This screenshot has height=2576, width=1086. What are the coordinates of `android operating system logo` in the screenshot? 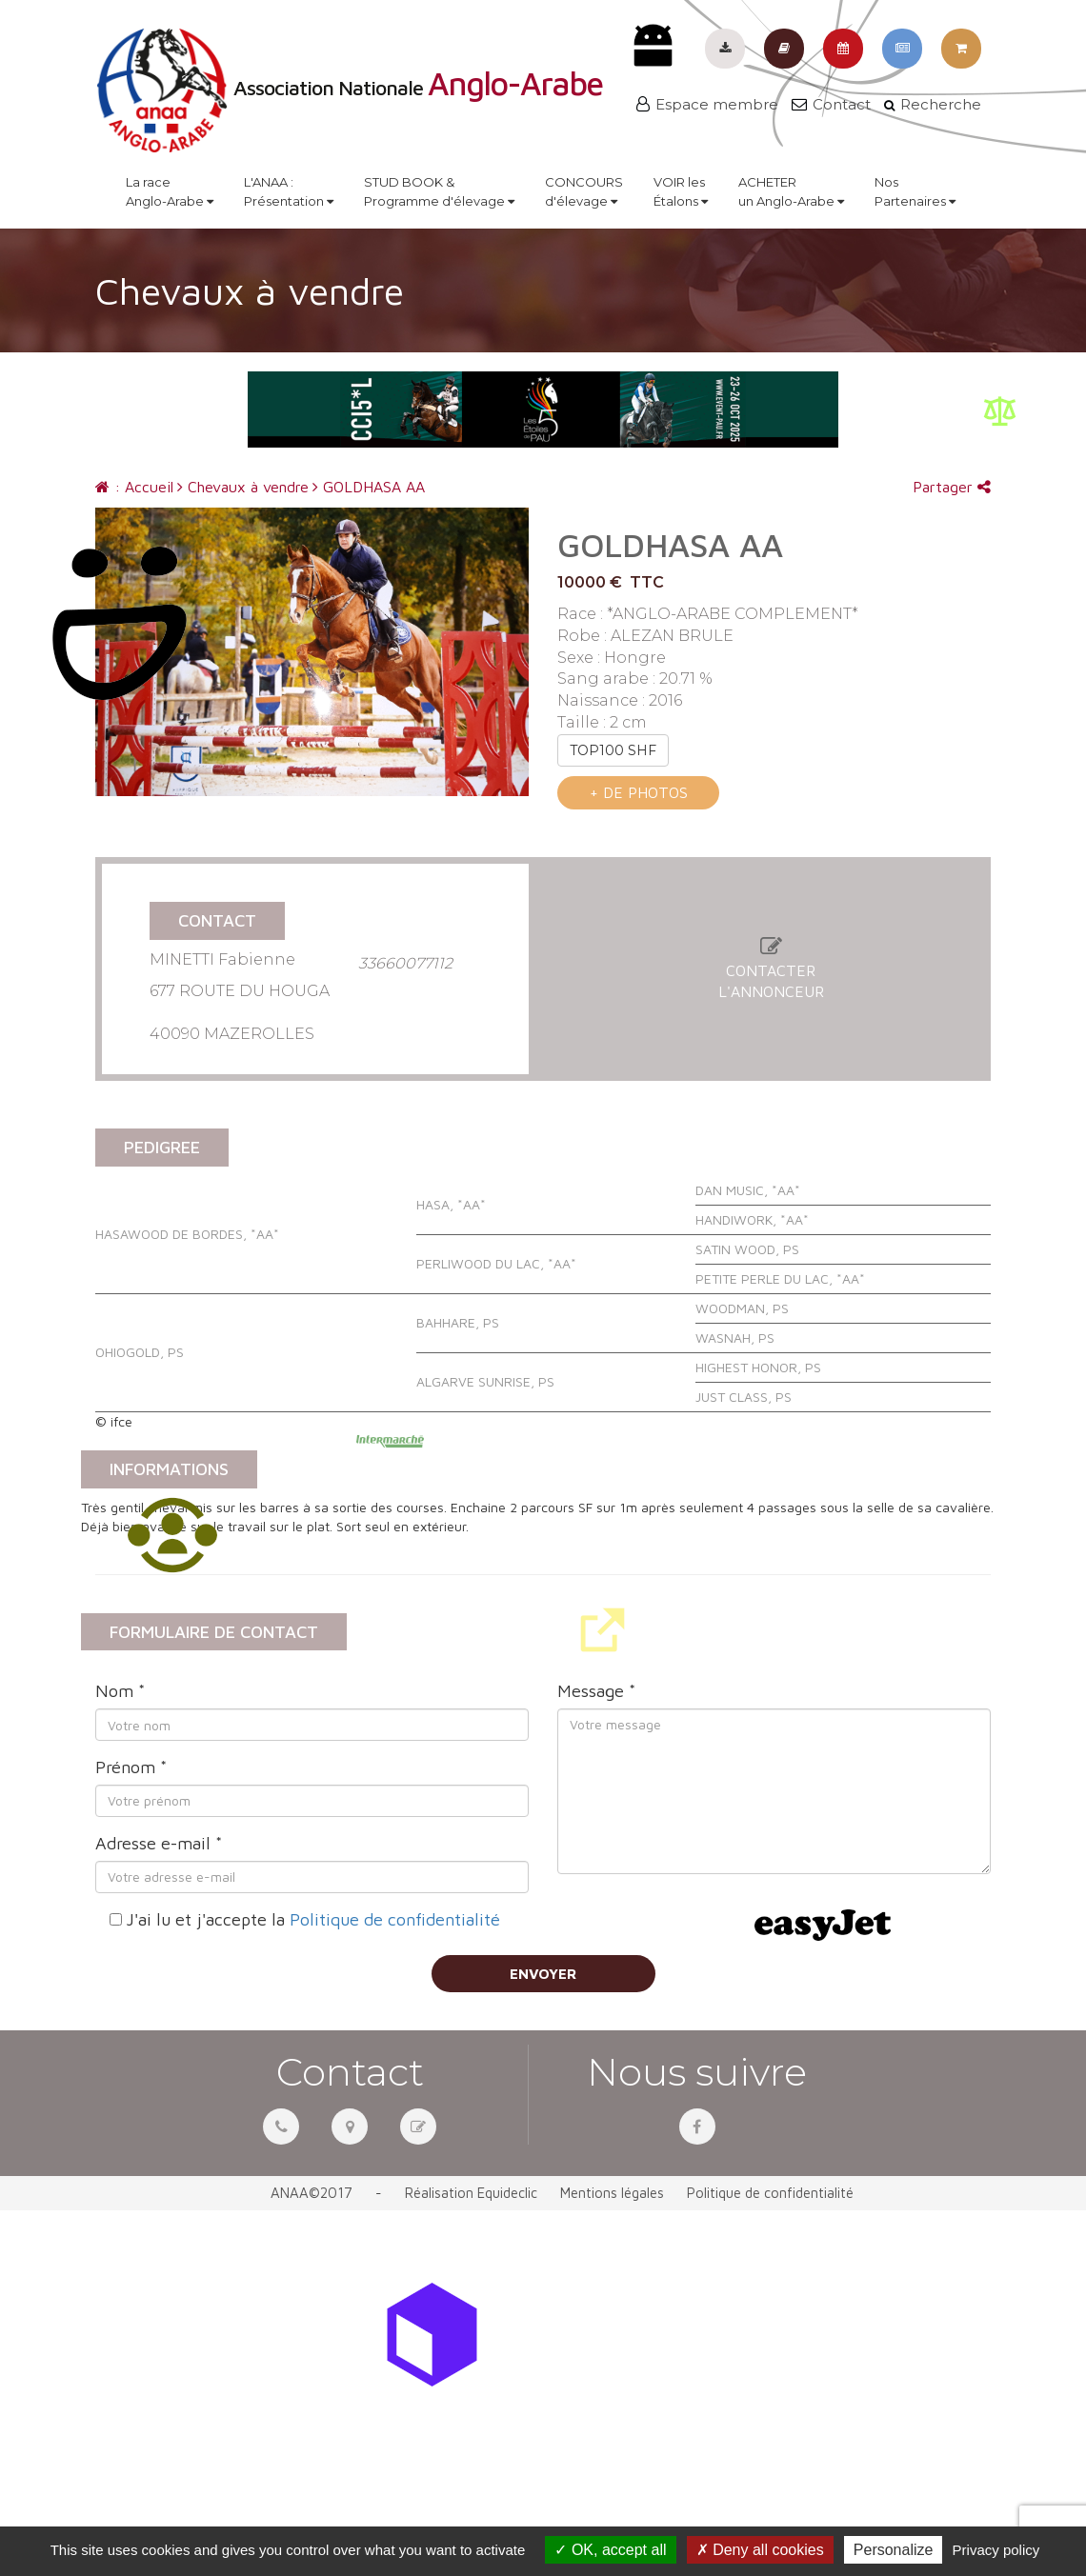 It's located at (653, 45).